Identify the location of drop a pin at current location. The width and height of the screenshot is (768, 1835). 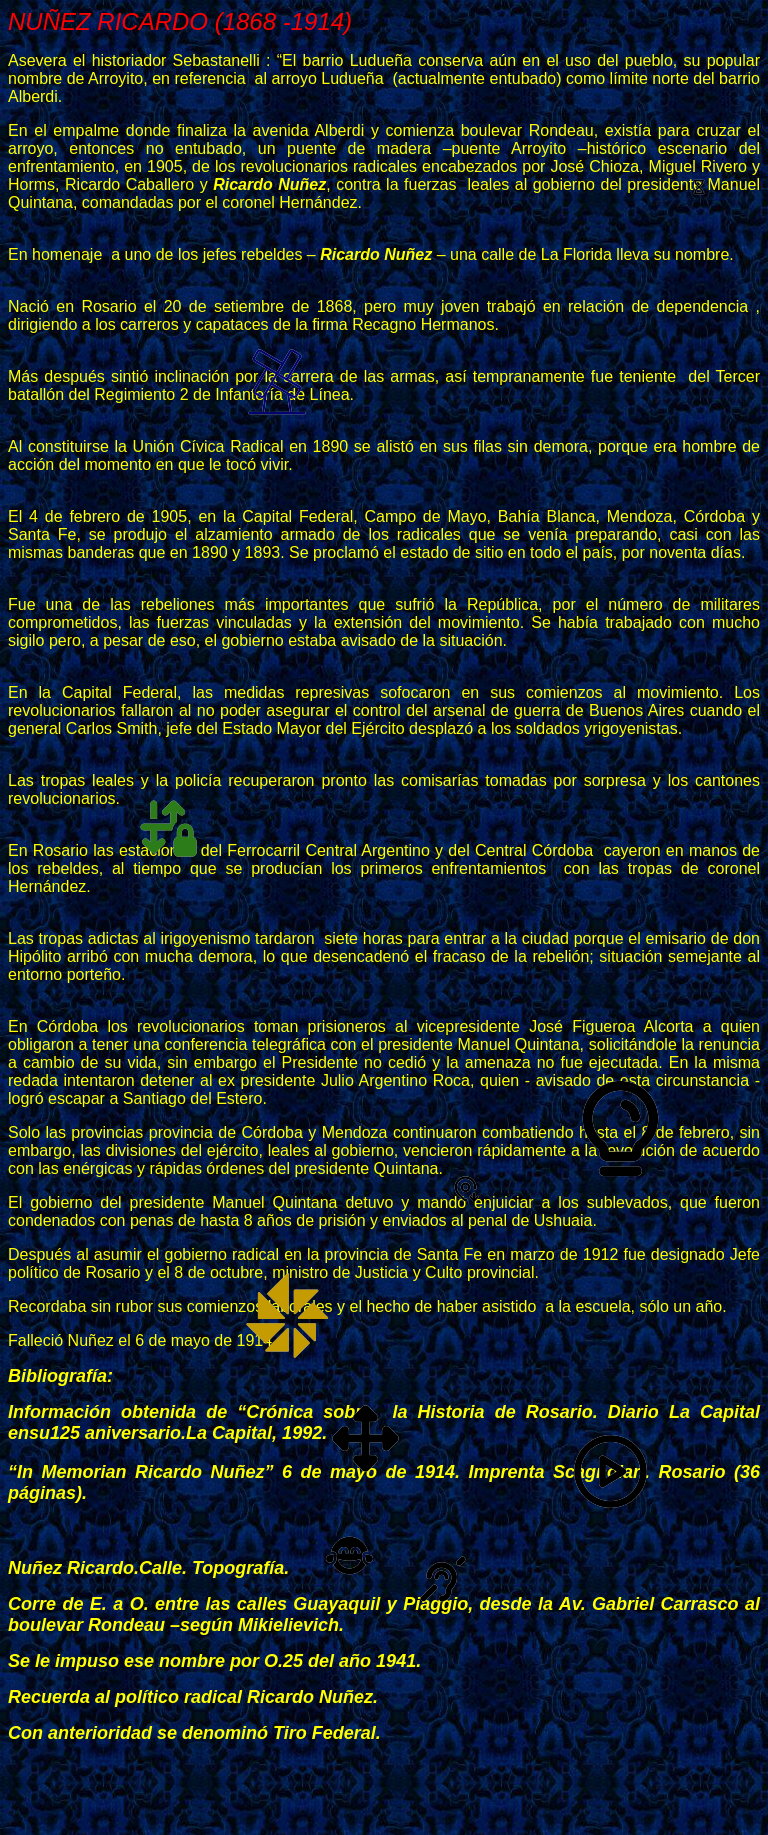
(465, 1188).